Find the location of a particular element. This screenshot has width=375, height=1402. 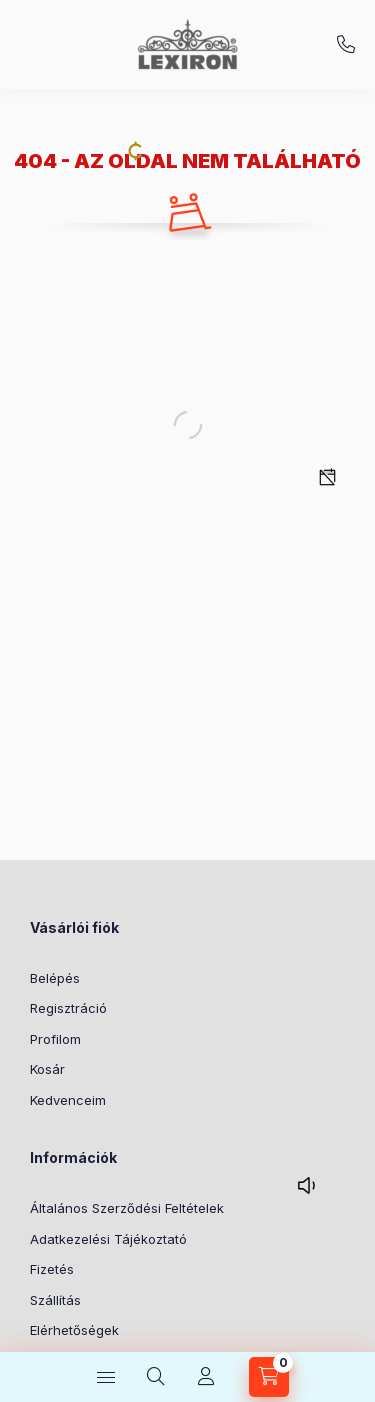

indicates a price or cost in cents is located at coordinates (135, 151).